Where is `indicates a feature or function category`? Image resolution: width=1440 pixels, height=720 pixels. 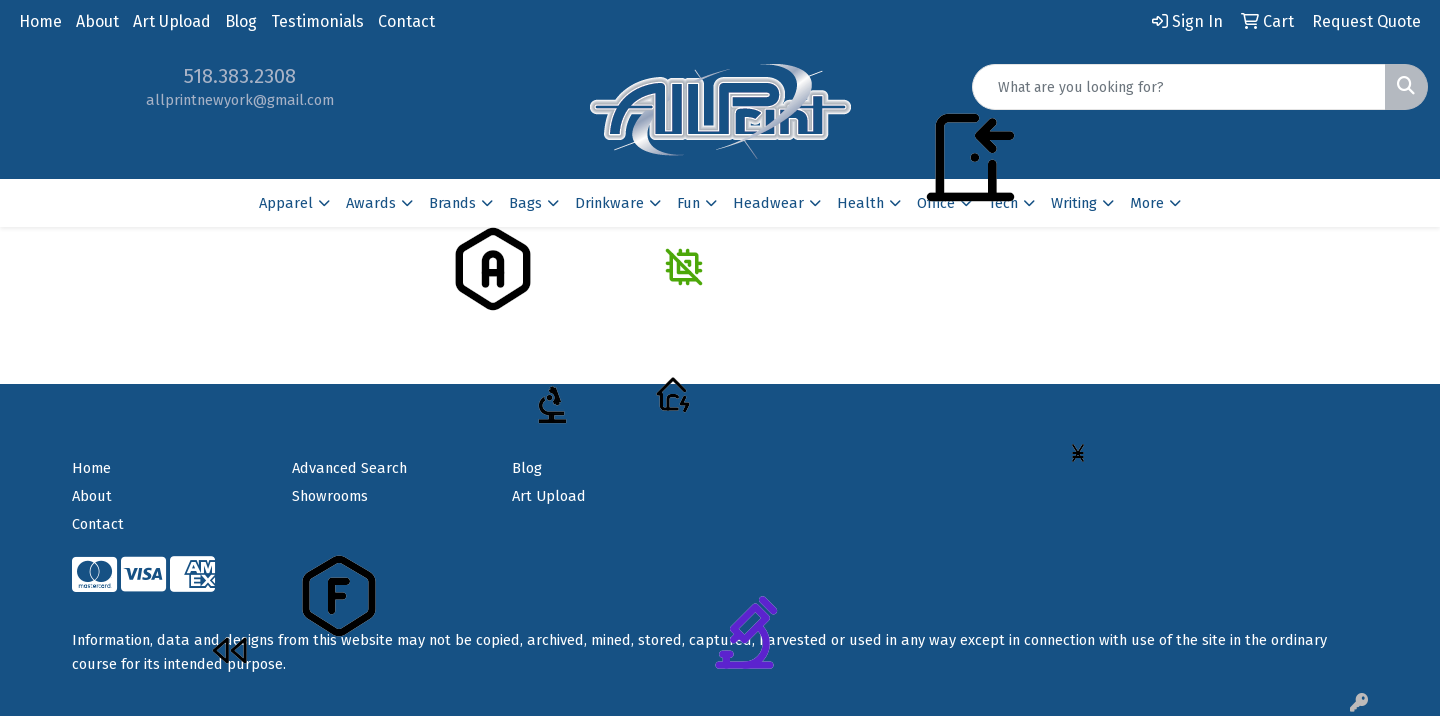 indicates a feature or function category is located at coordinates (339, 596).